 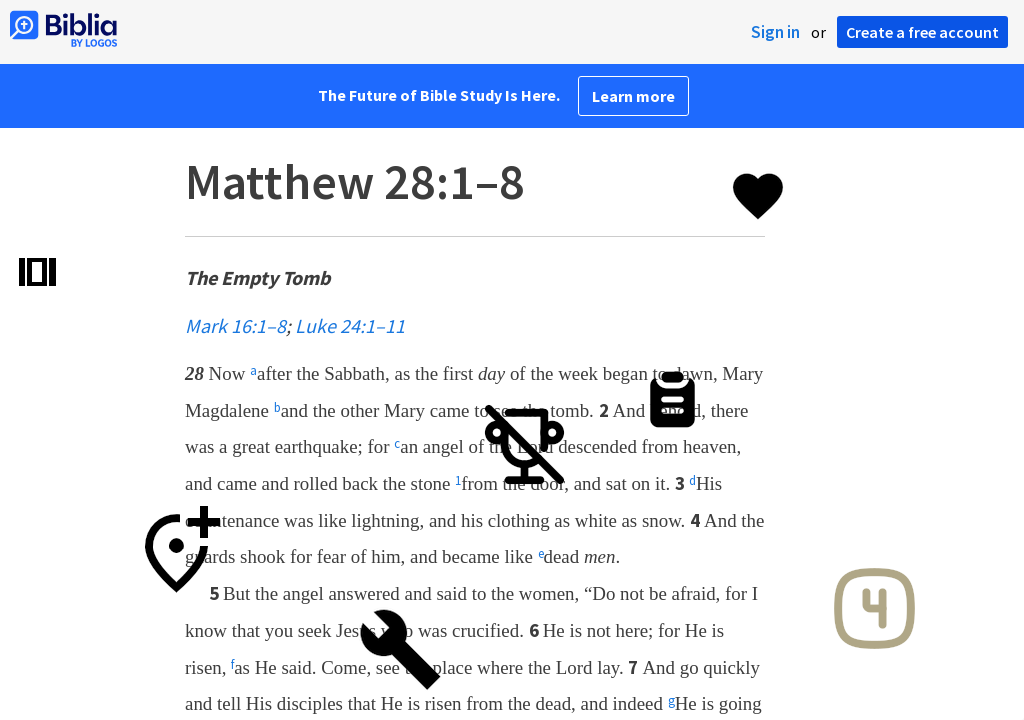 I want to click on achievements or awards are disabled, so click(x=524, y=444).